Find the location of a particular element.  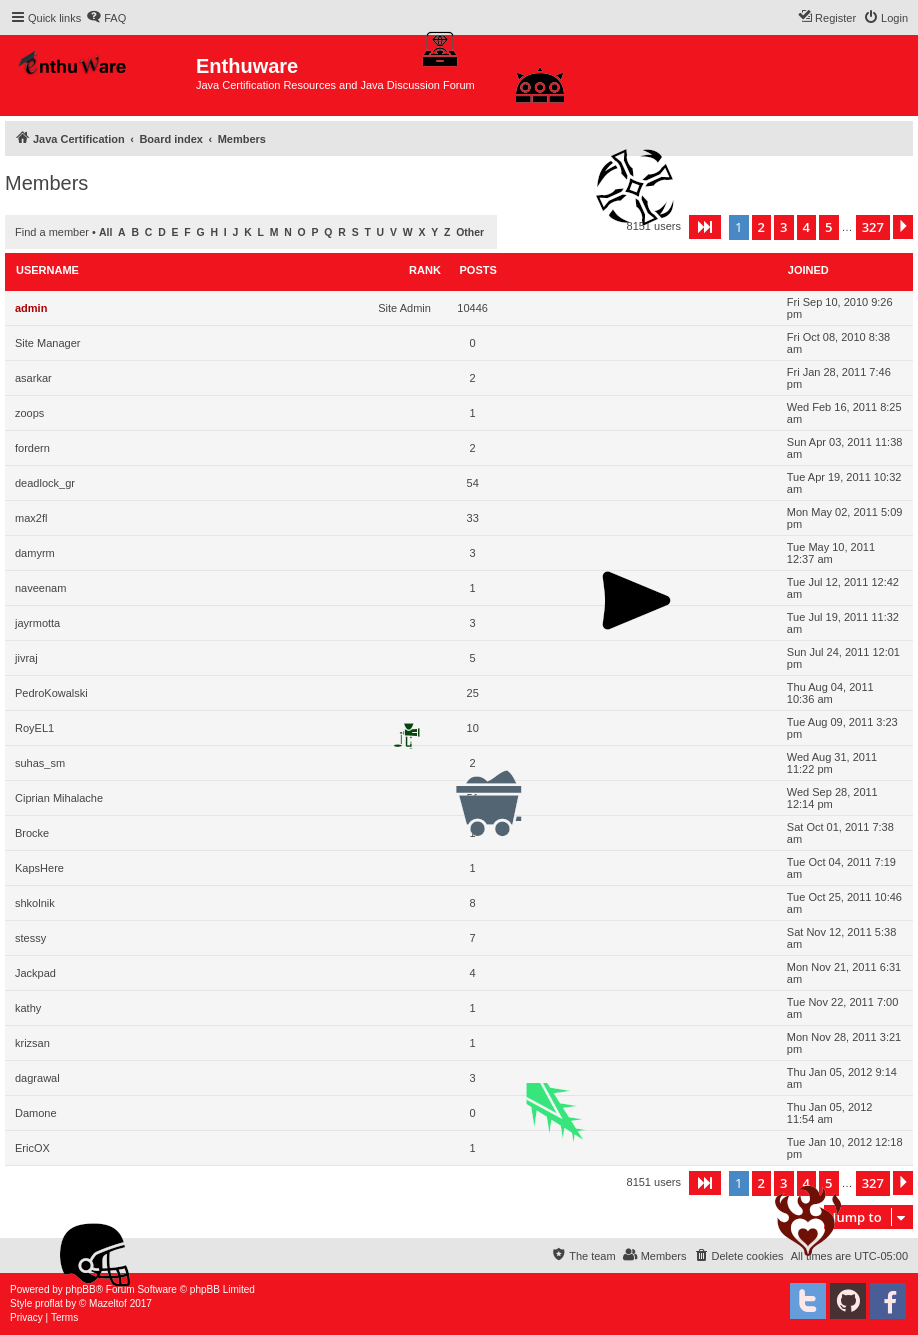

access american football content or games is located at coordinates (95, 1255).